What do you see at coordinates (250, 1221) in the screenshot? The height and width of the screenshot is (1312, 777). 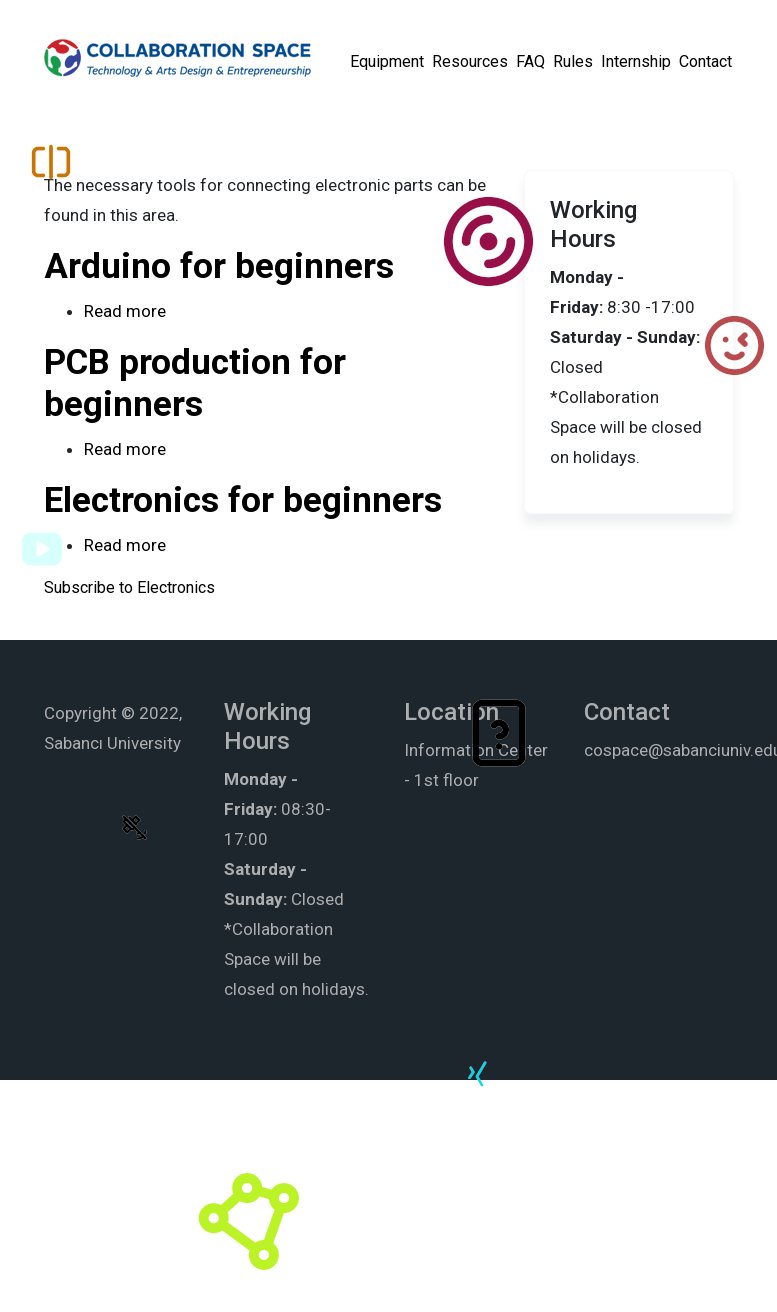 I see `access polygon or shape drawing tool` at bounding box center [250, 1221].